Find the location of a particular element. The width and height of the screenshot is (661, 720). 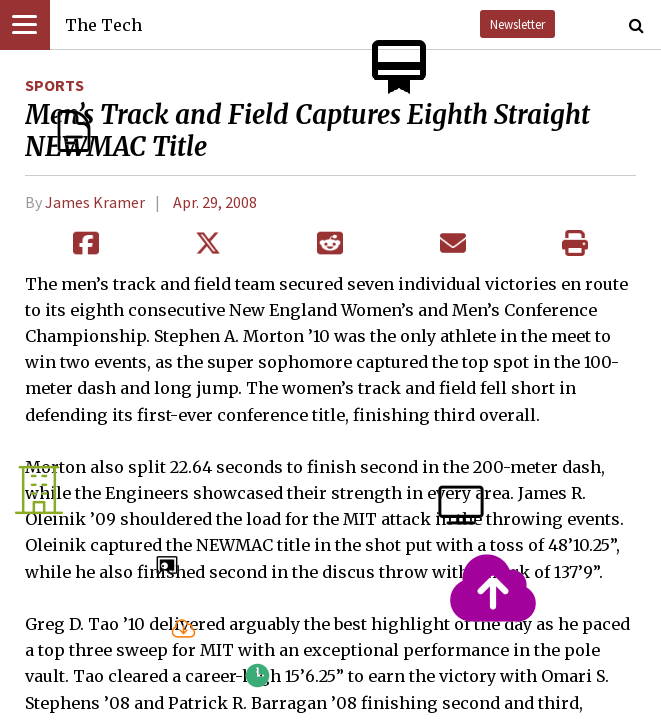

download from cloud storage is located at coordinates (183, 628).